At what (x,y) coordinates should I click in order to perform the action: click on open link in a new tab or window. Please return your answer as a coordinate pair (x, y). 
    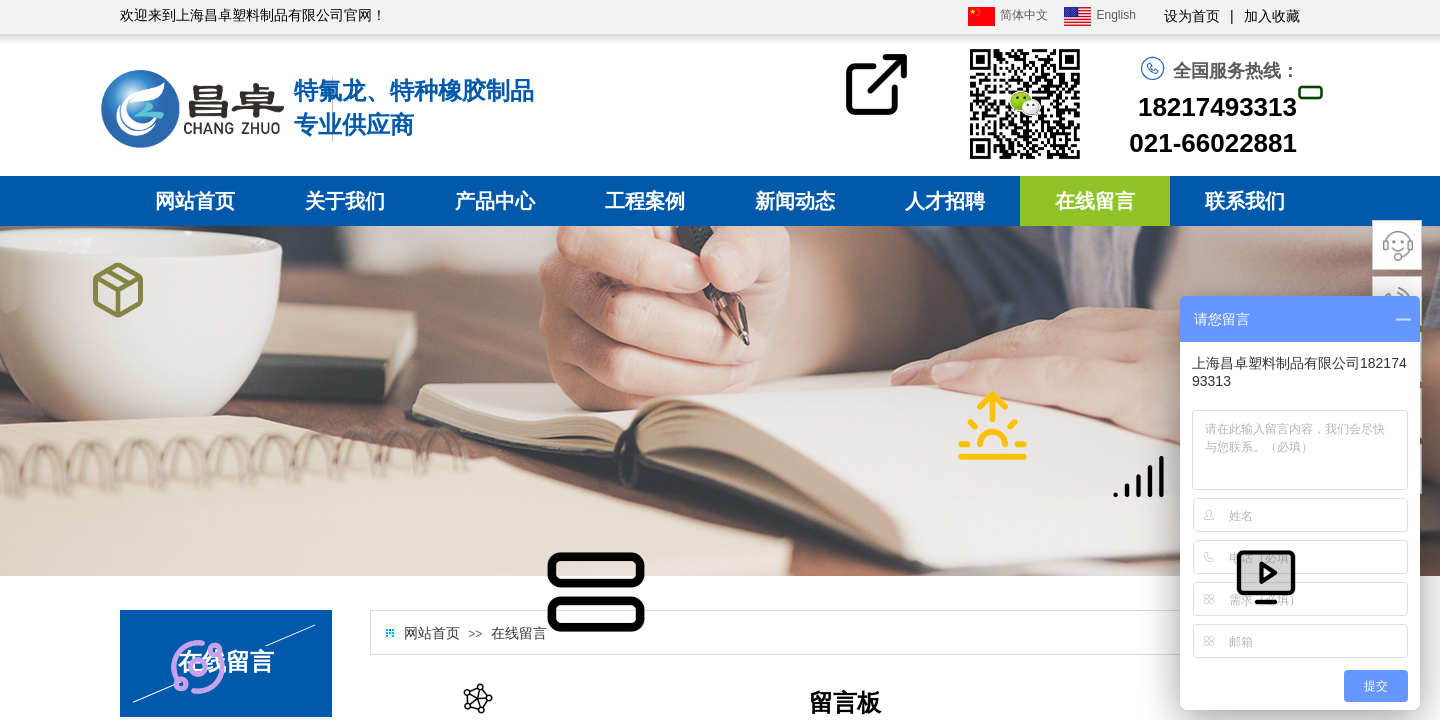
    Looking at the image, I should click on (876, 84).